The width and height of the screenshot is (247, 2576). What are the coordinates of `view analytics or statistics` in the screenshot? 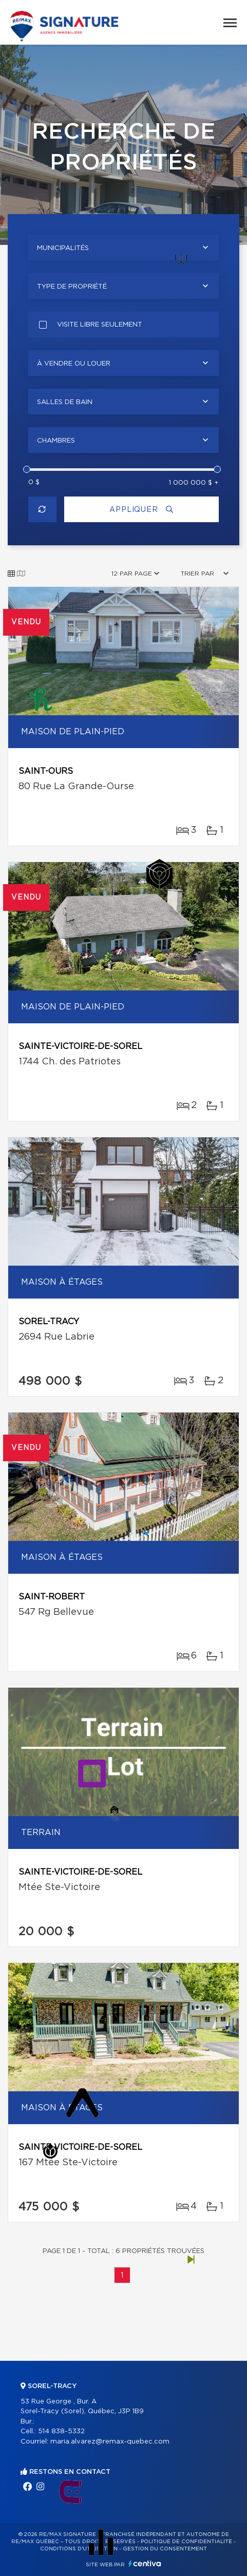 It's located at (101, 2543).